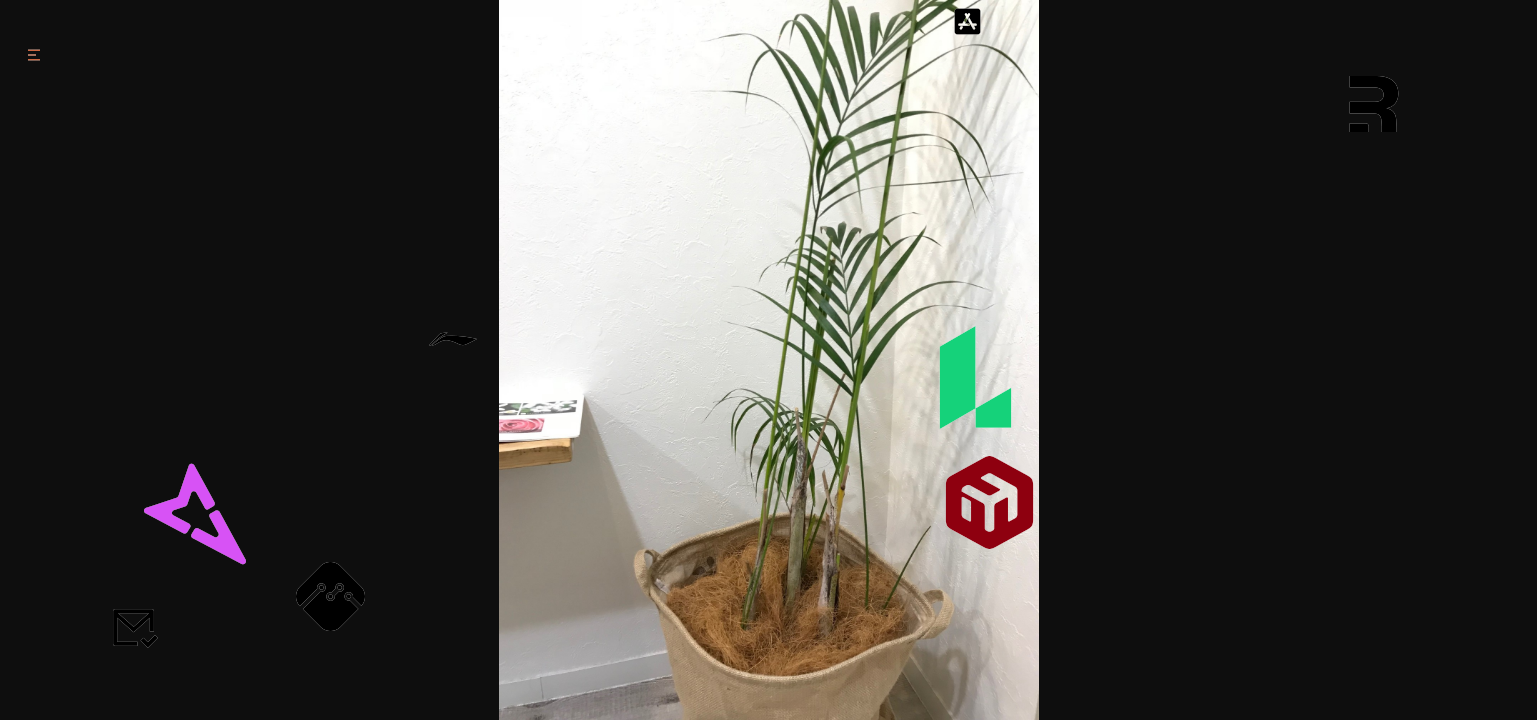 The image size is (1537, 720). Describe the element at coordinates (330, 596) in the screenshot. I see `mongoose.ws logo` at that location.